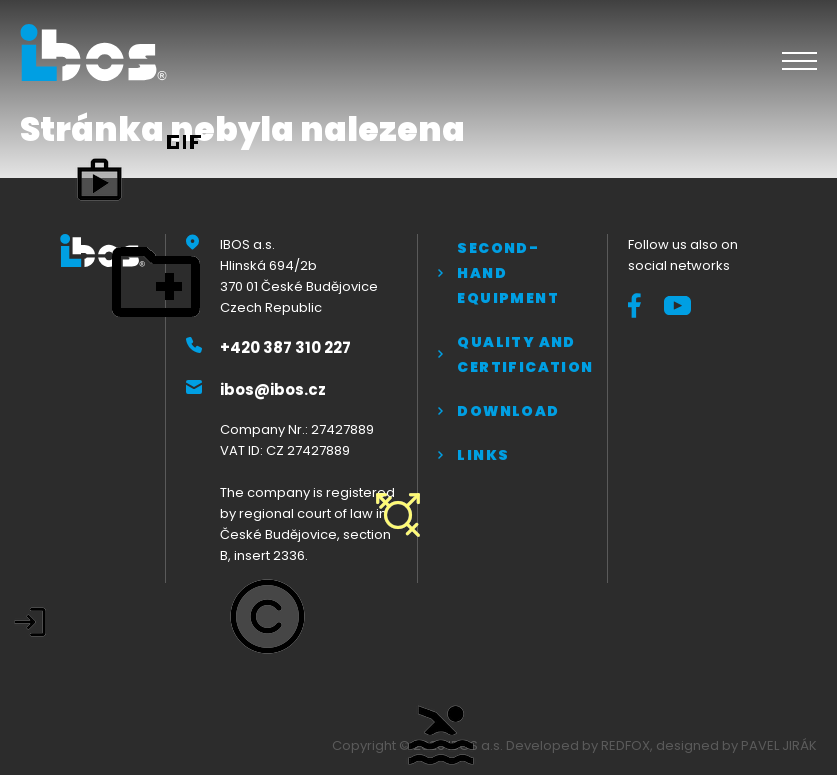  I want to click on open the app store or marketplace, so click(99, 180).